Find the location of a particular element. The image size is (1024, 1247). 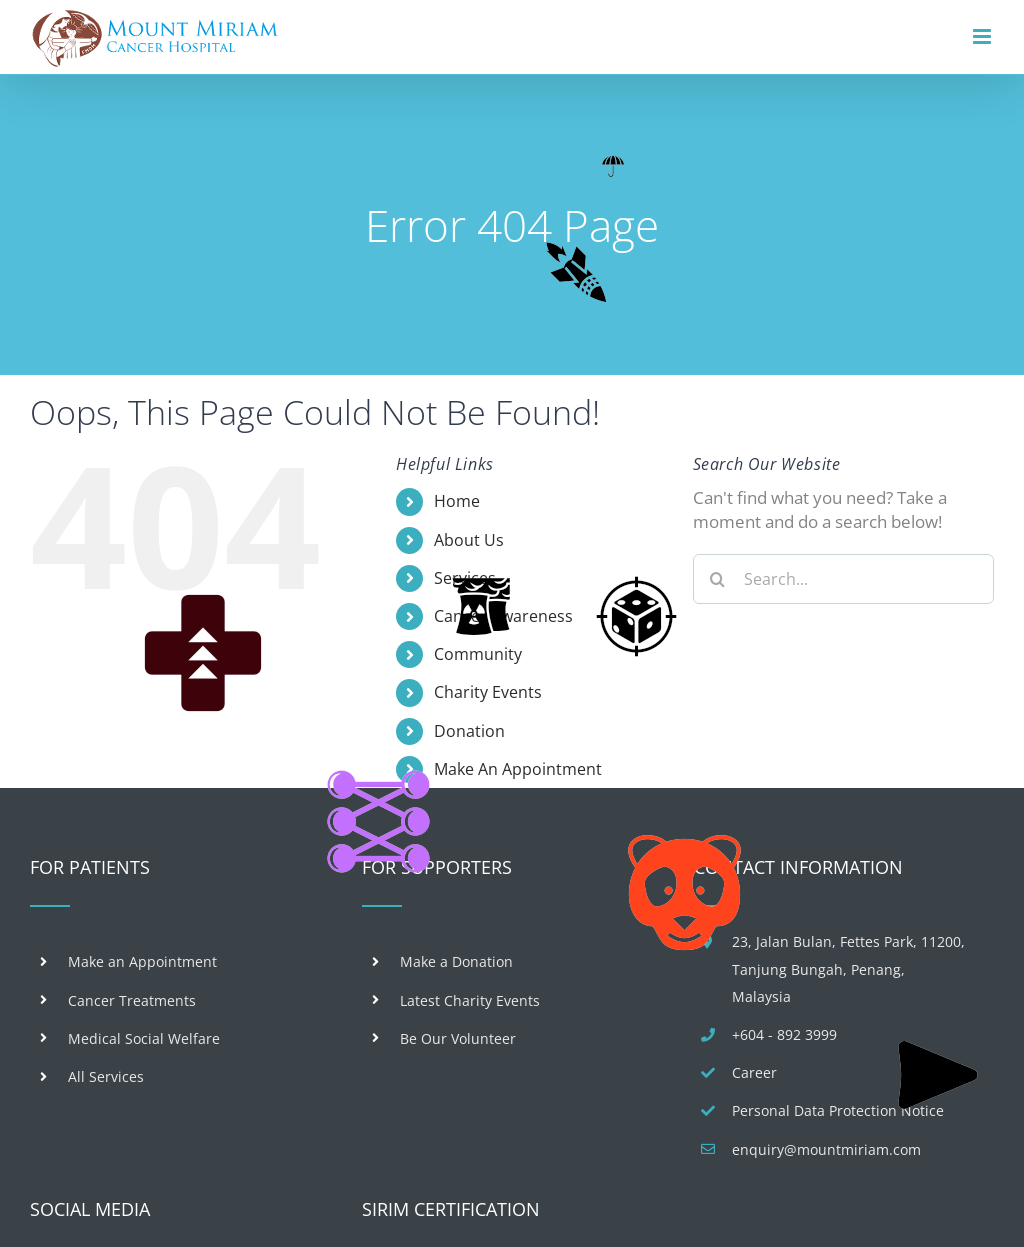

launch or deploy an application is located at coordinates (576, 271).